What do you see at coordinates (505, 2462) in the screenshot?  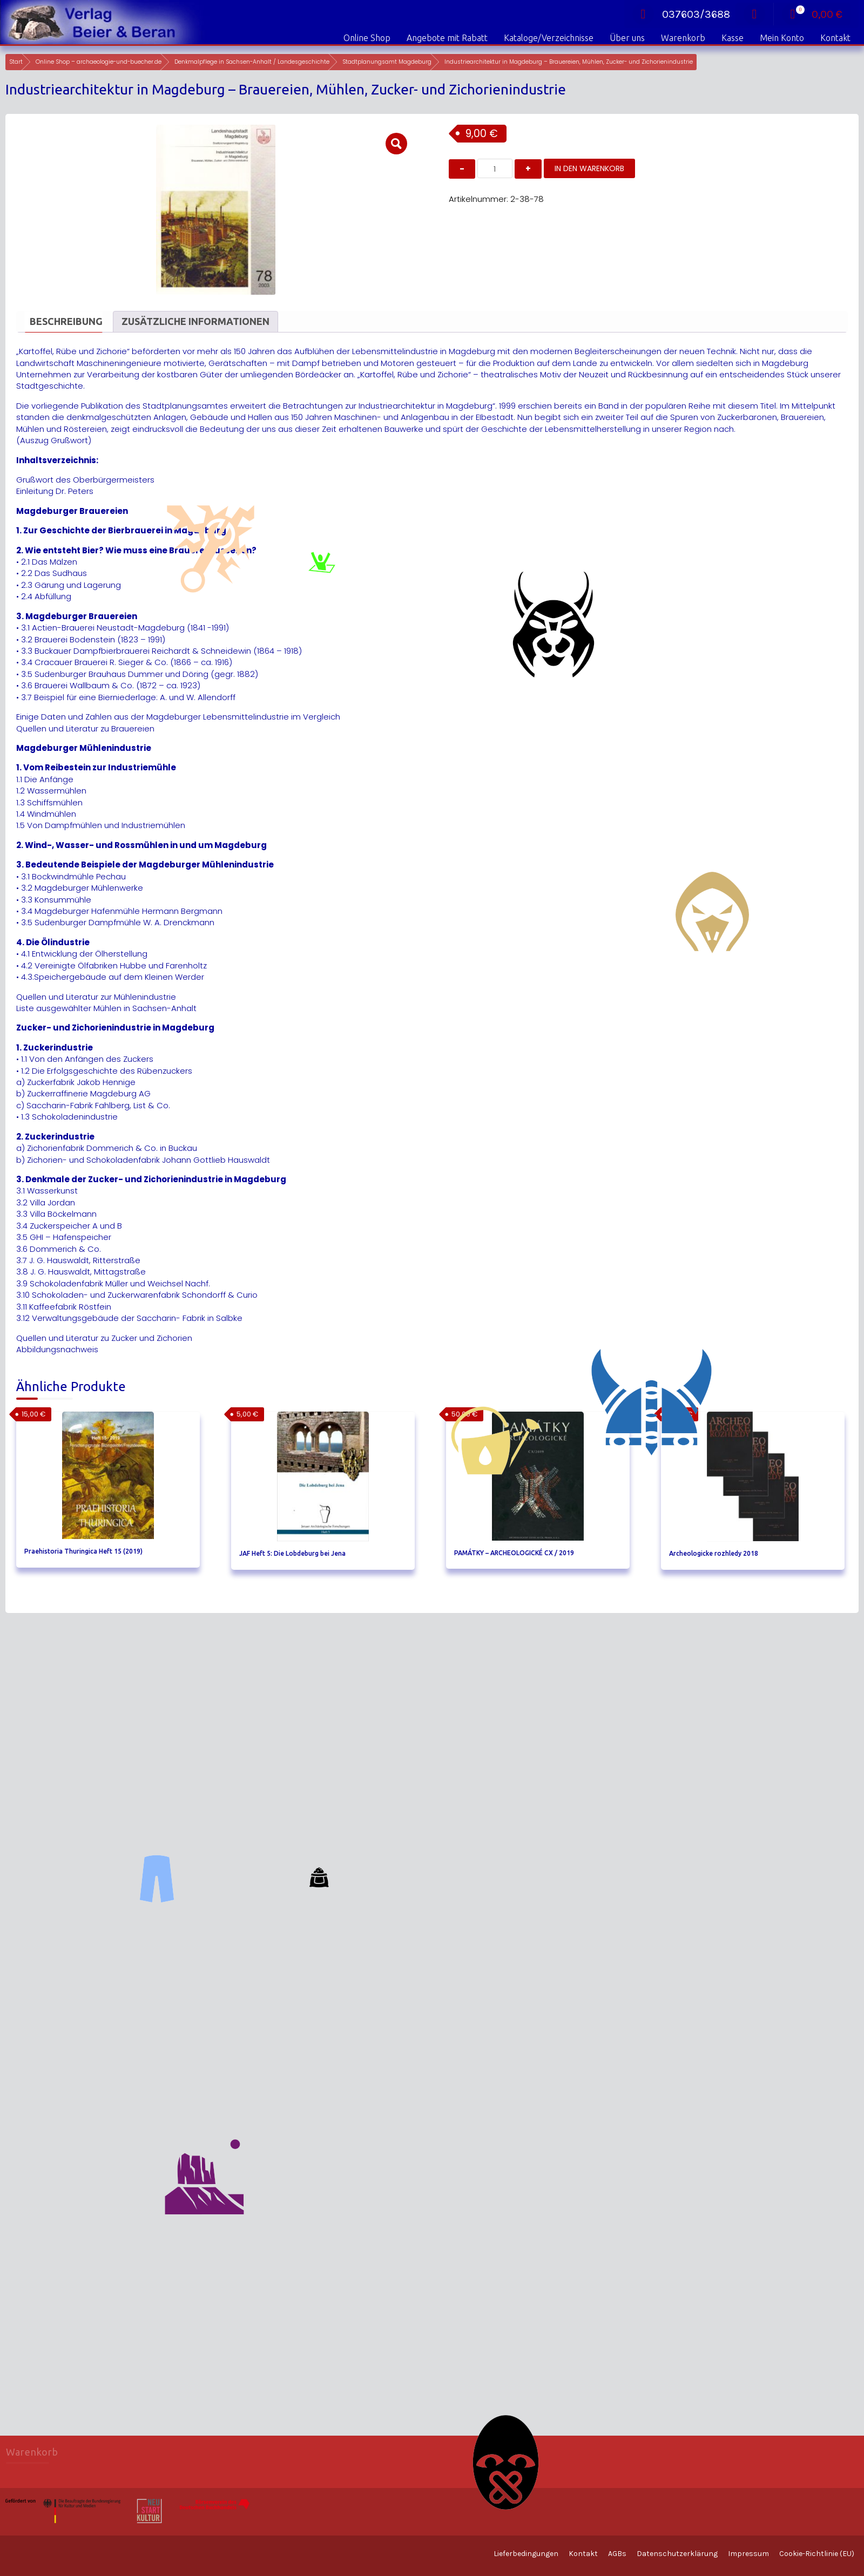 I see `indicates a user or contact has been muted` at bounding box center [505, 2462].